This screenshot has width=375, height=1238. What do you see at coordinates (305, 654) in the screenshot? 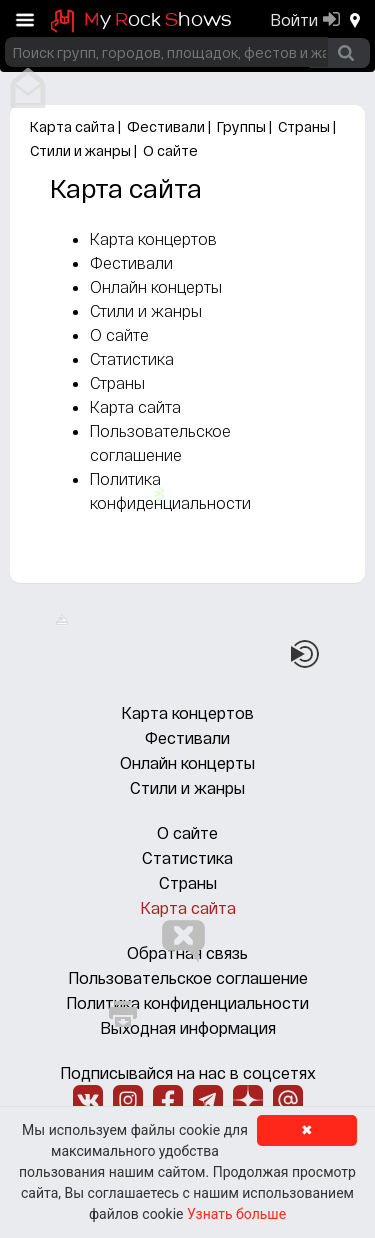
I see `launch mate desktop environment` at bounding box center [305, 654].